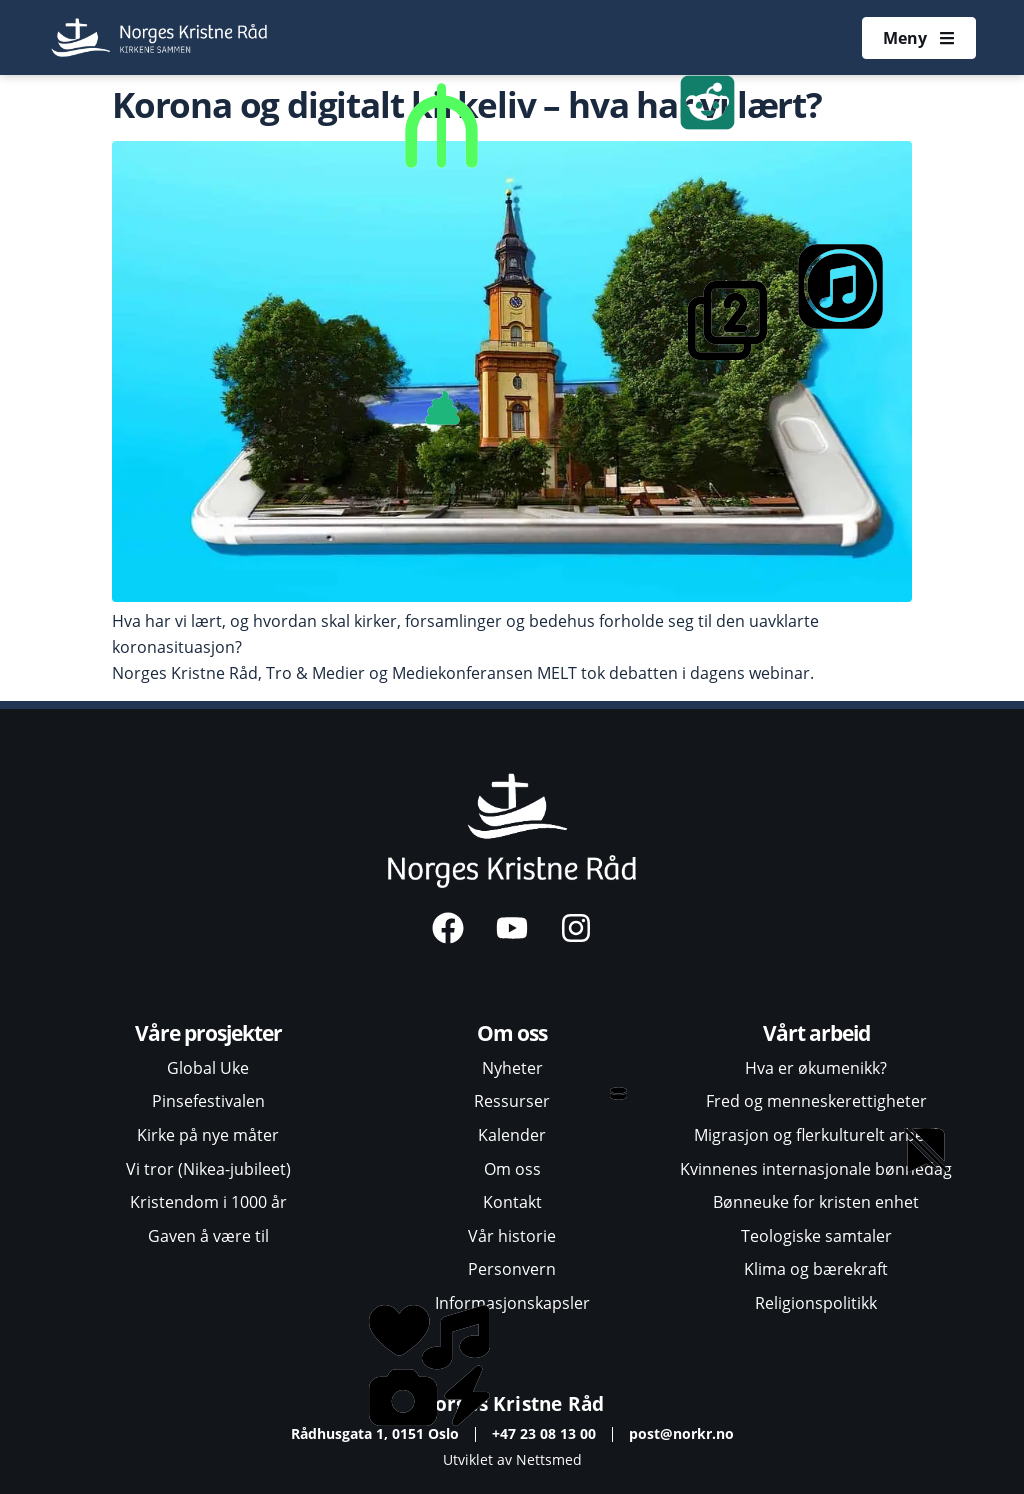 The width and height of the screenshot is (1024, 1494). What do you see at coordinates (926, 1150) in the screenshot?
I see `remove from bookmarks` at bounding box center [926, 1150].